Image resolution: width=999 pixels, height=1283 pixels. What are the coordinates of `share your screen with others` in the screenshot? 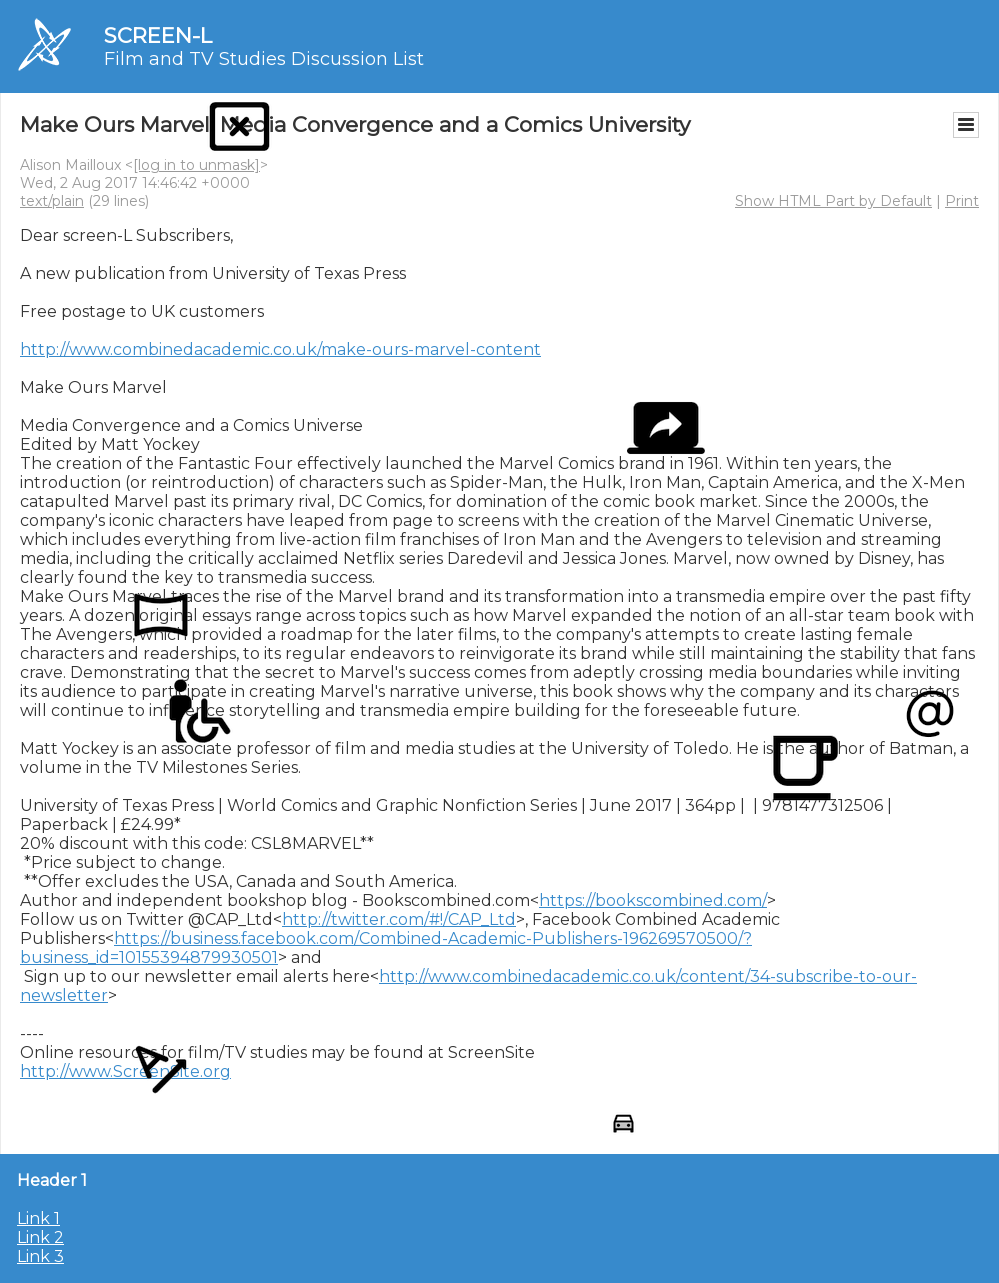 It's located at (666, 428).